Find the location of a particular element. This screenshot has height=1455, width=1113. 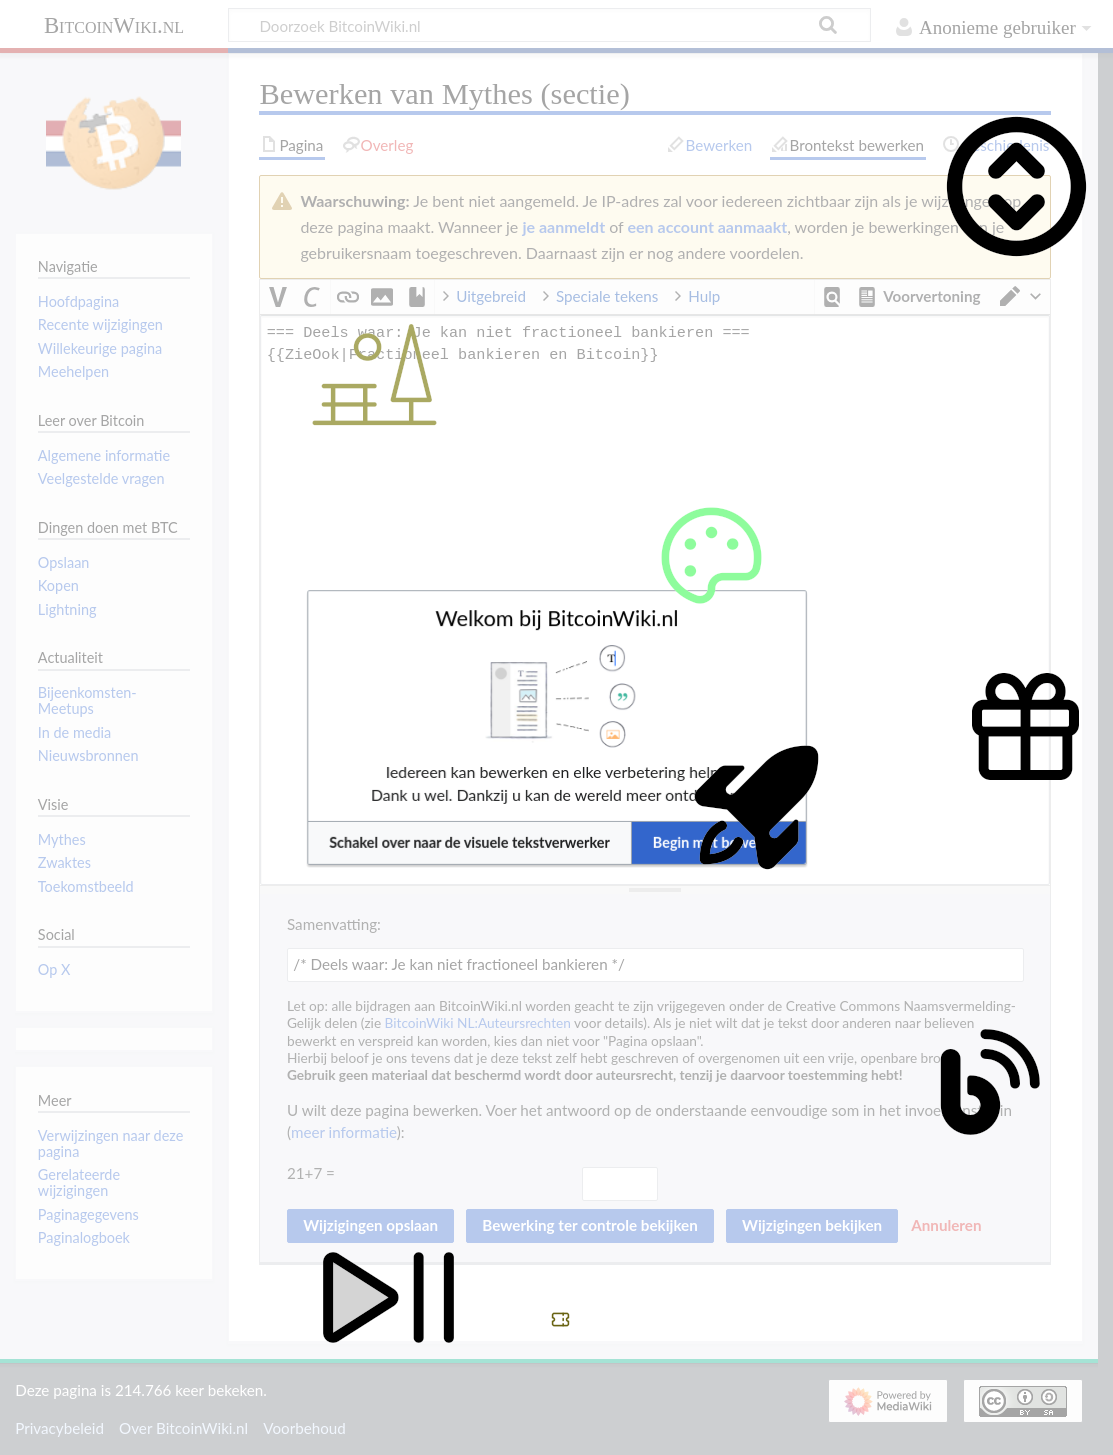

toggle between play and pause for media playback is located at coordinates (388, 1297).